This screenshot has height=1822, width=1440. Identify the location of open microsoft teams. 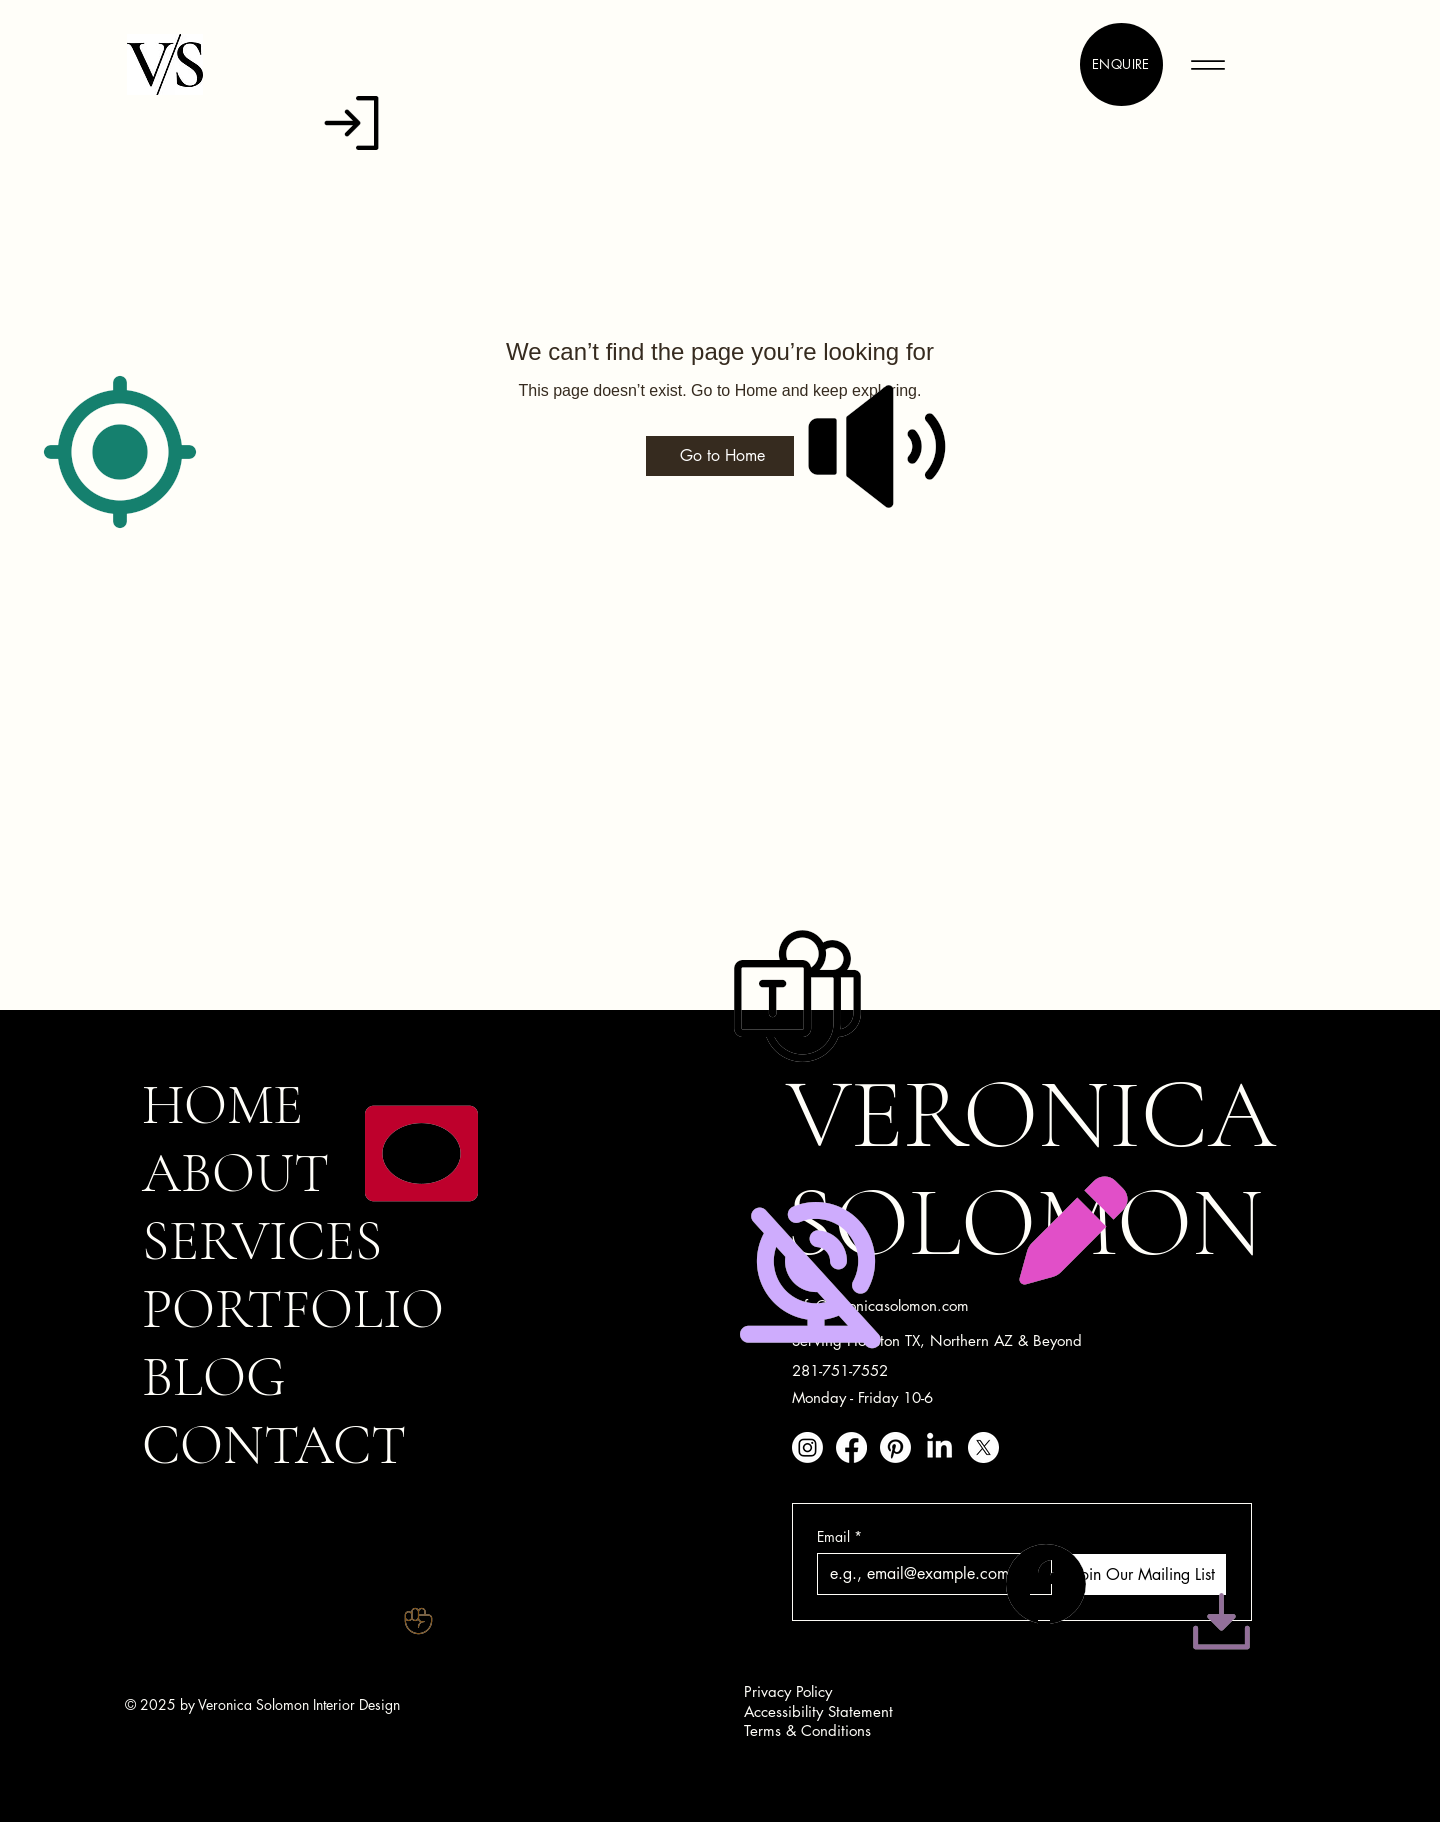
(797, 998).